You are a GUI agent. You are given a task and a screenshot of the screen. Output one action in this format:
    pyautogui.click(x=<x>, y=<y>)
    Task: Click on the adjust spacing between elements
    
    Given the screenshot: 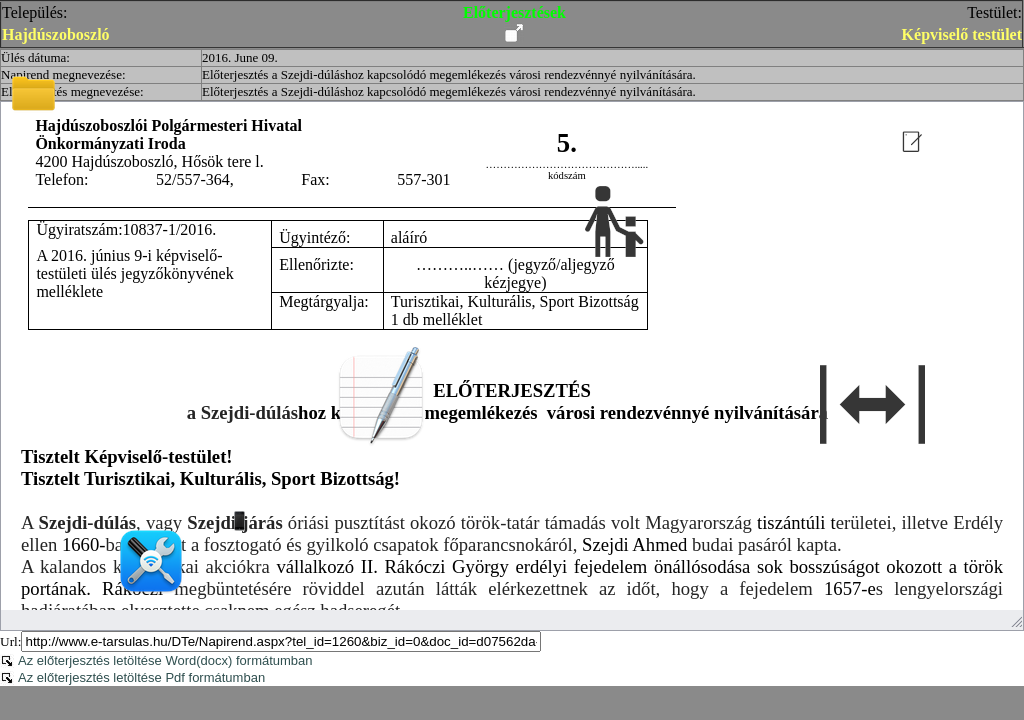 What is the action you would take?
    pyautogui.click(x=872, y=404)
    